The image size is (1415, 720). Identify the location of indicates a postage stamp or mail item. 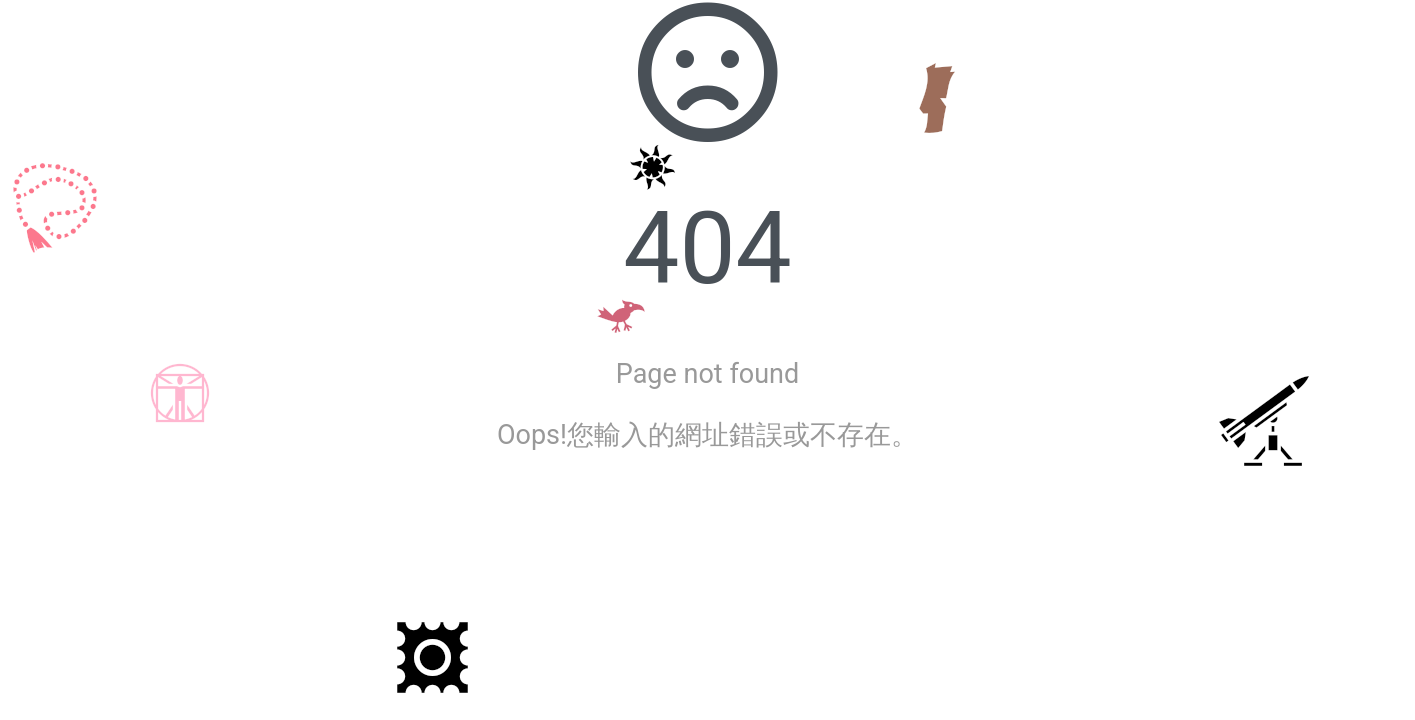
(432, 657).